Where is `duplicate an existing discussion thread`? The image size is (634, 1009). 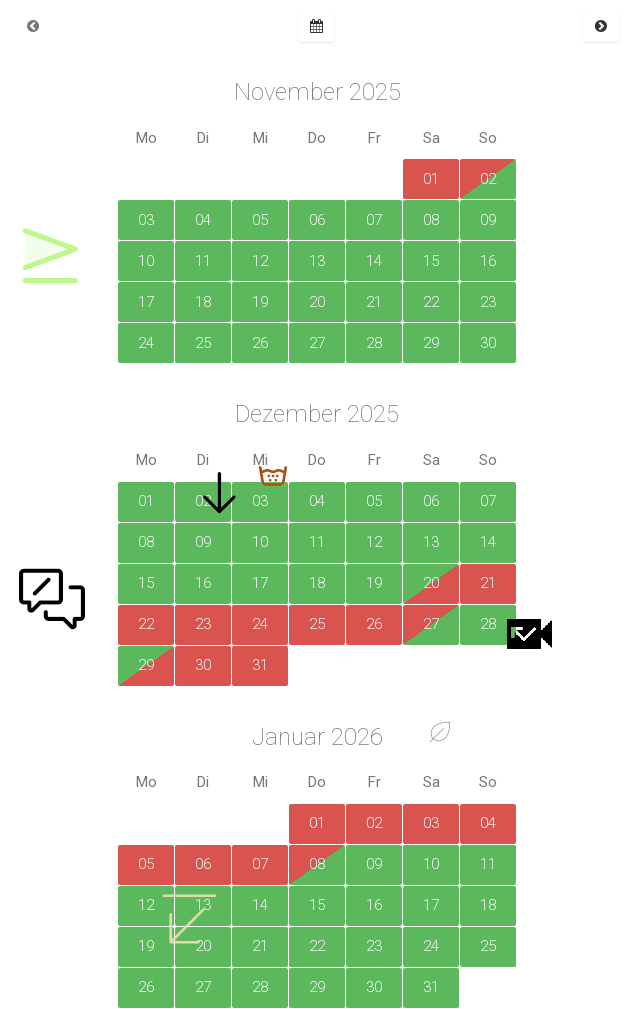
duplicate an existing discussion thread is located at coordinates (52, 599).